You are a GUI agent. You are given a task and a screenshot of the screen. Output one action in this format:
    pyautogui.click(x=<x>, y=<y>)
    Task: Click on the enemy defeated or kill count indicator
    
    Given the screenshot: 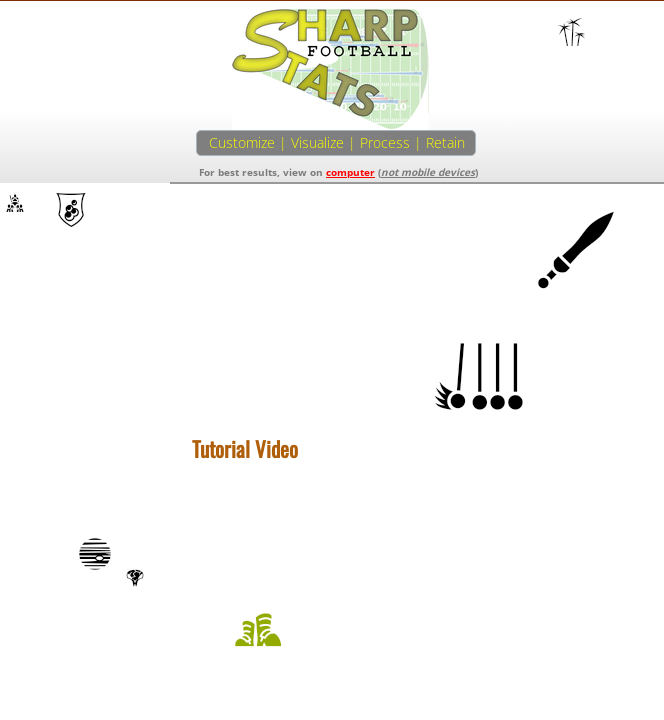 What is the action you would take?
    pyautogui.click(x=135, y=578)
    